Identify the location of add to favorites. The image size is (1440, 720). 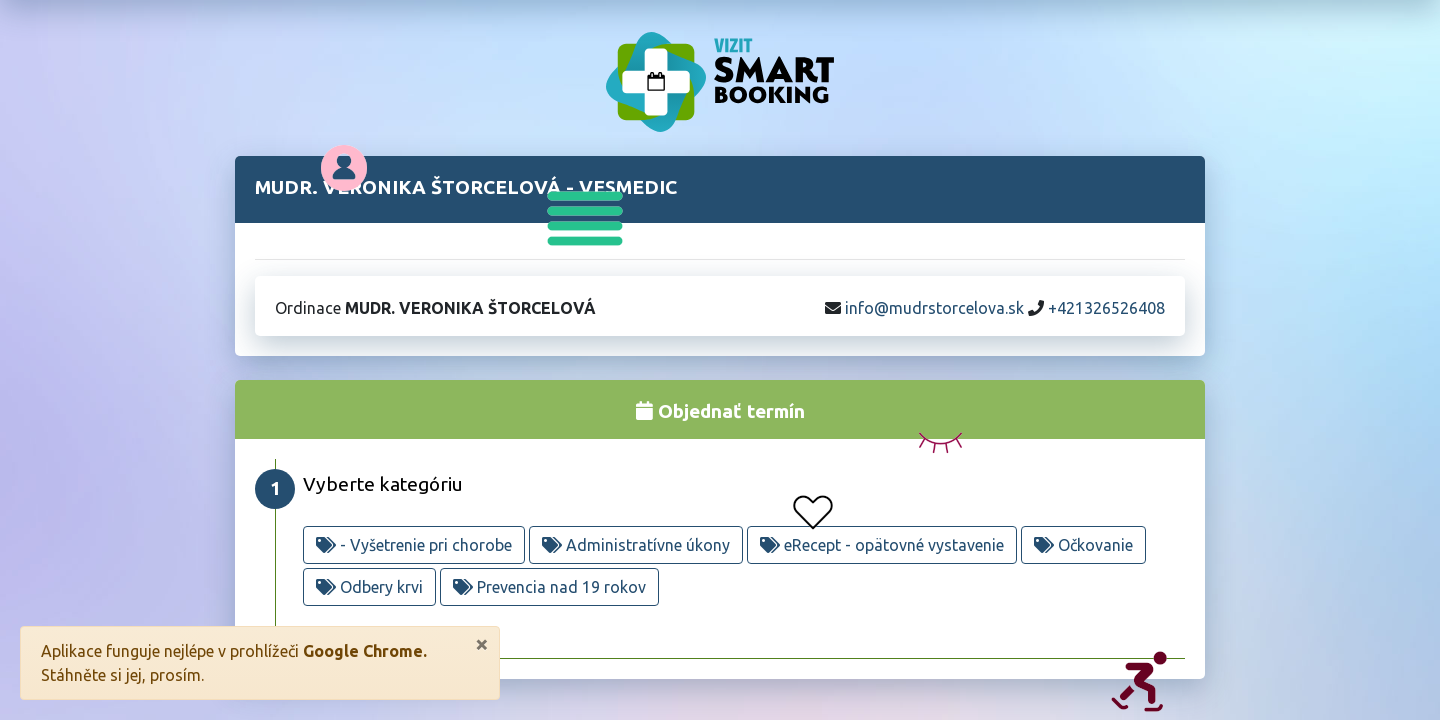
(813, 511).